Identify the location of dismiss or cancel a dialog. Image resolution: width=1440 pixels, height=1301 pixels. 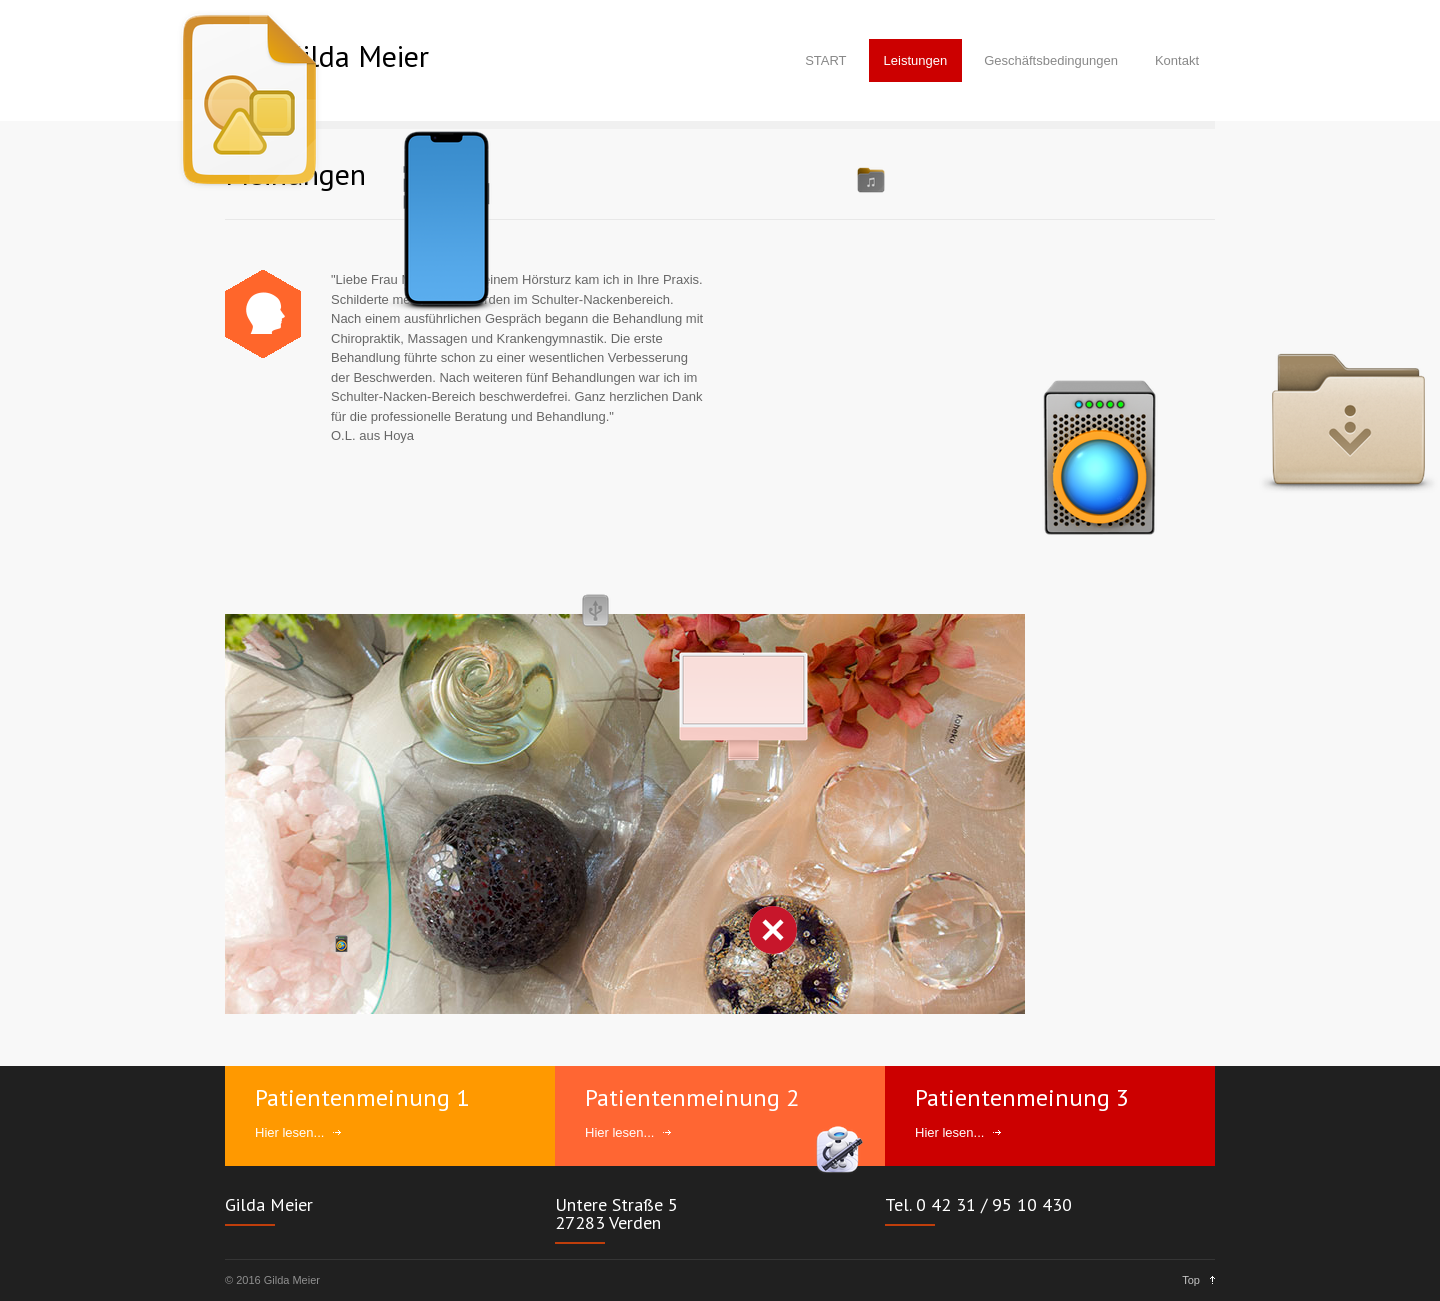
(773, 930).